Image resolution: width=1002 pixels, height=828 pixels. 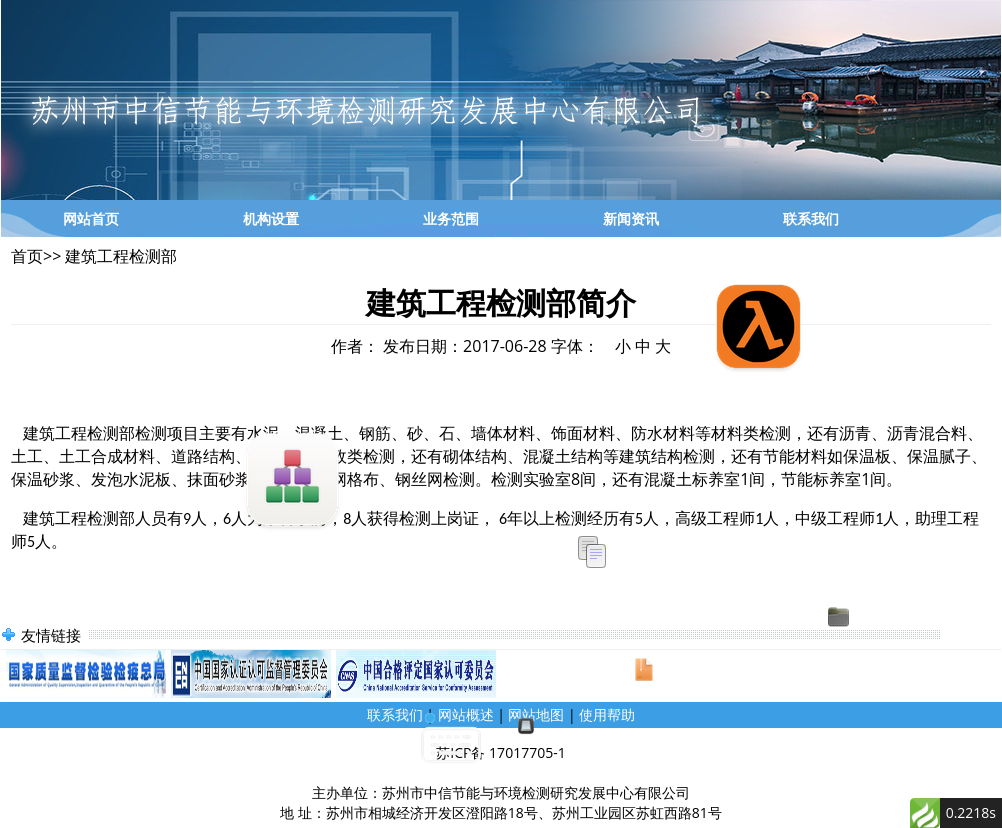 What do you see at coordinates (838, 616) in the screenshot?
I see `drop files here to add them to folder` at bounding box center [838, 616].